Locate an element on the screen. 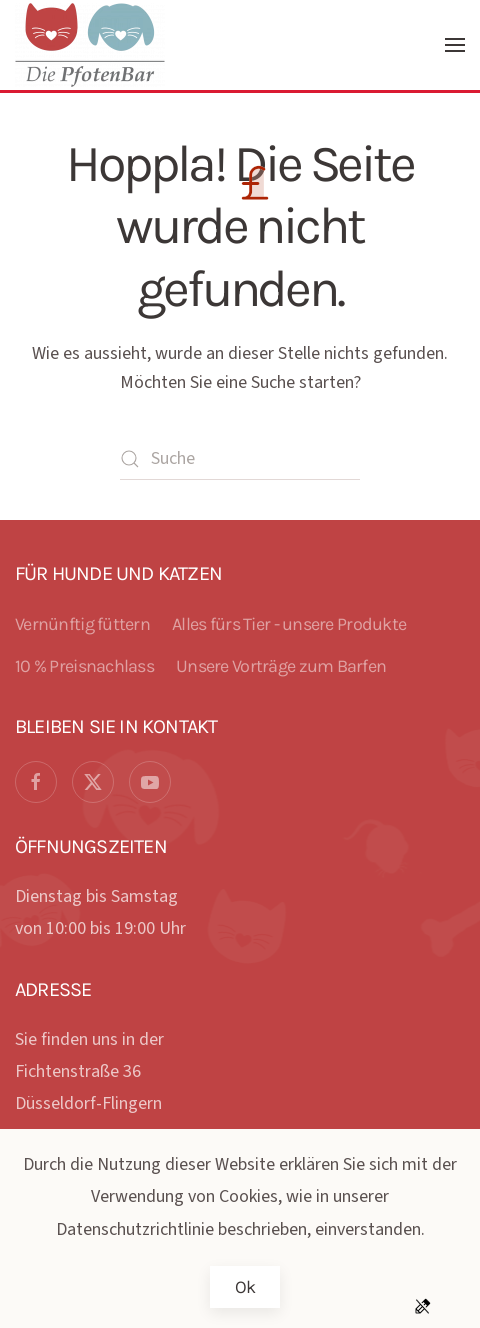  editing is disabled is located at coordinates (422, 1306).